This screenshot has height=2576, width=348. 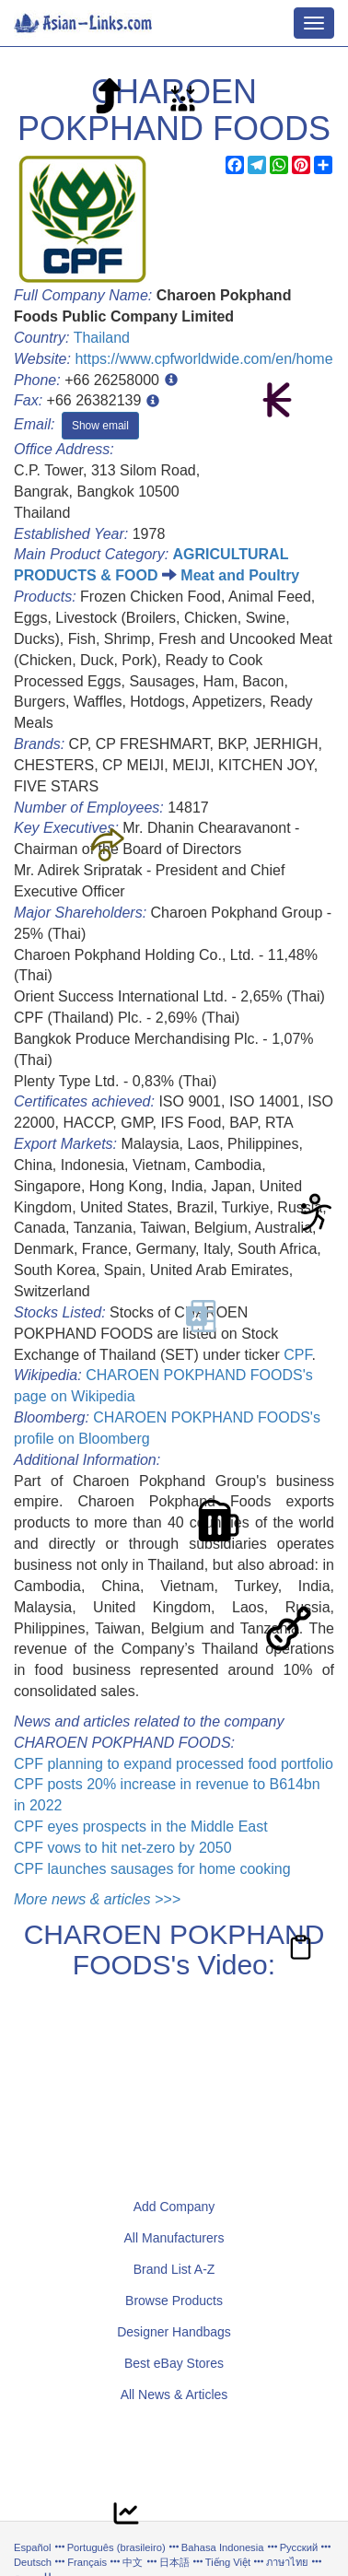 I want to click on start a live share session, so click(x=107, y=844).